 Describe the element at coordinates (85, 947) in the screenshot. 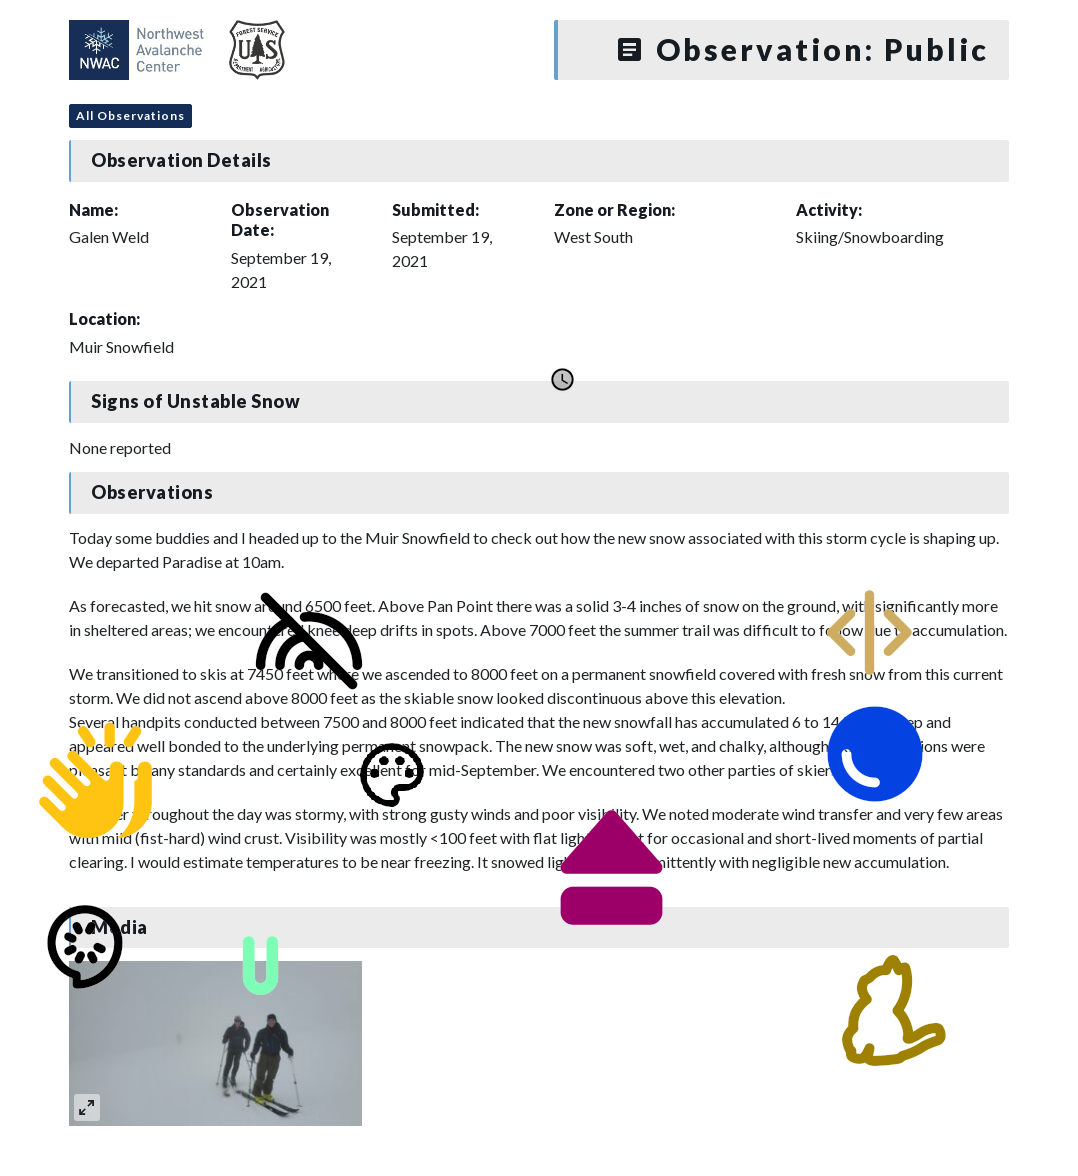

I see `cucumber testing framework logo` at that location.